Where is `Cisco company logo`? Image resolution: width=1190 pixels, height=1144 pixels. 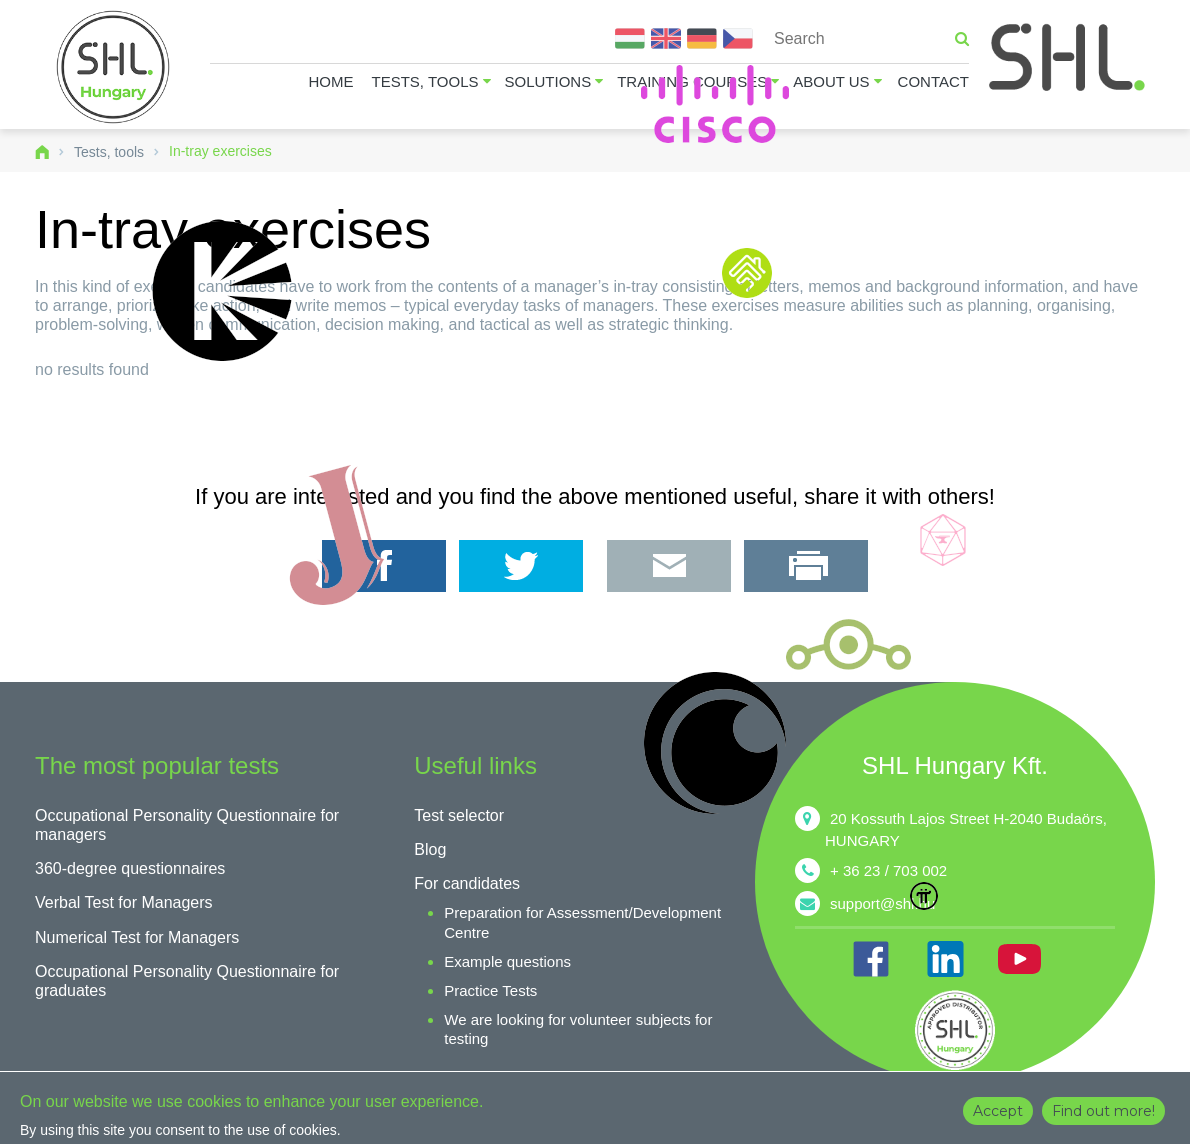
Cisco company logo is located at coordinates (715, 104).